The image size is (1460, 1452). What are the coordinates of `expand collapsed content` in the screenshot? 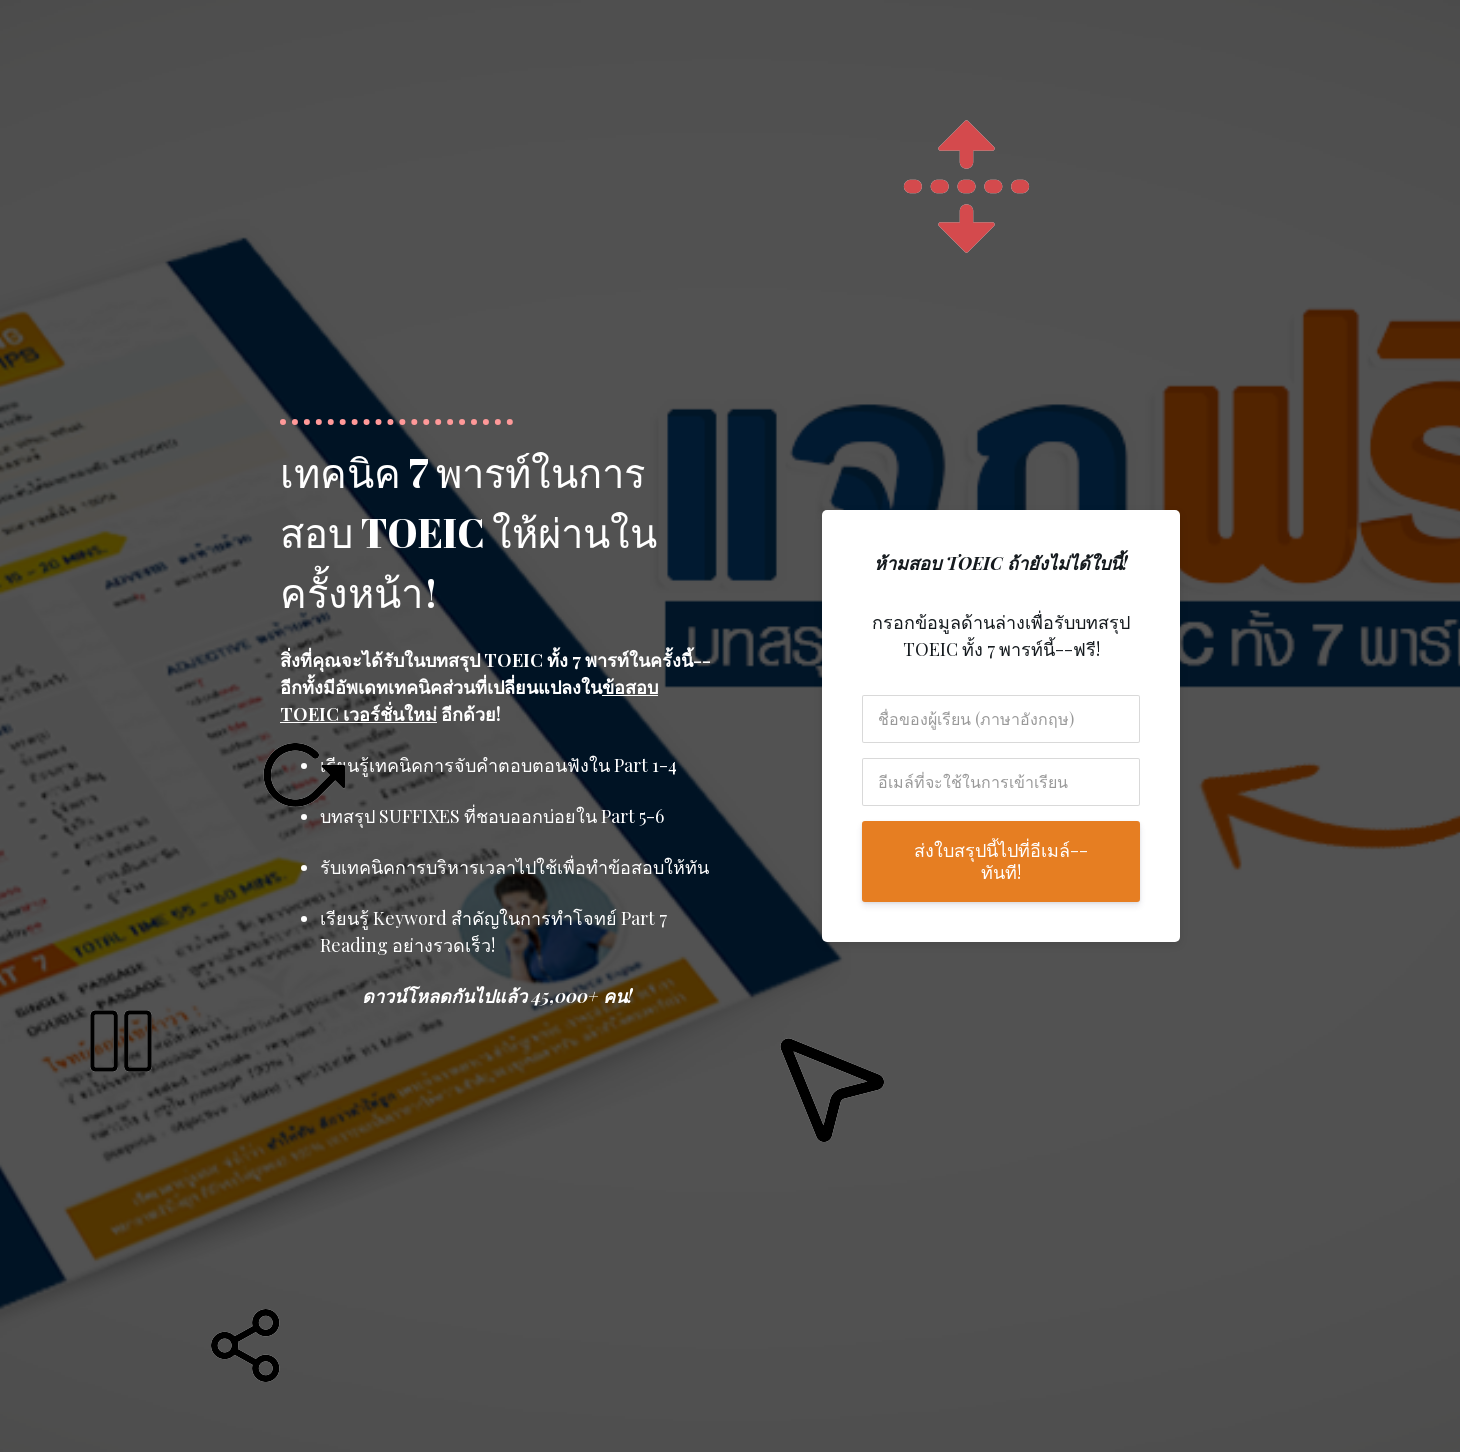 It's located at (966, 186).